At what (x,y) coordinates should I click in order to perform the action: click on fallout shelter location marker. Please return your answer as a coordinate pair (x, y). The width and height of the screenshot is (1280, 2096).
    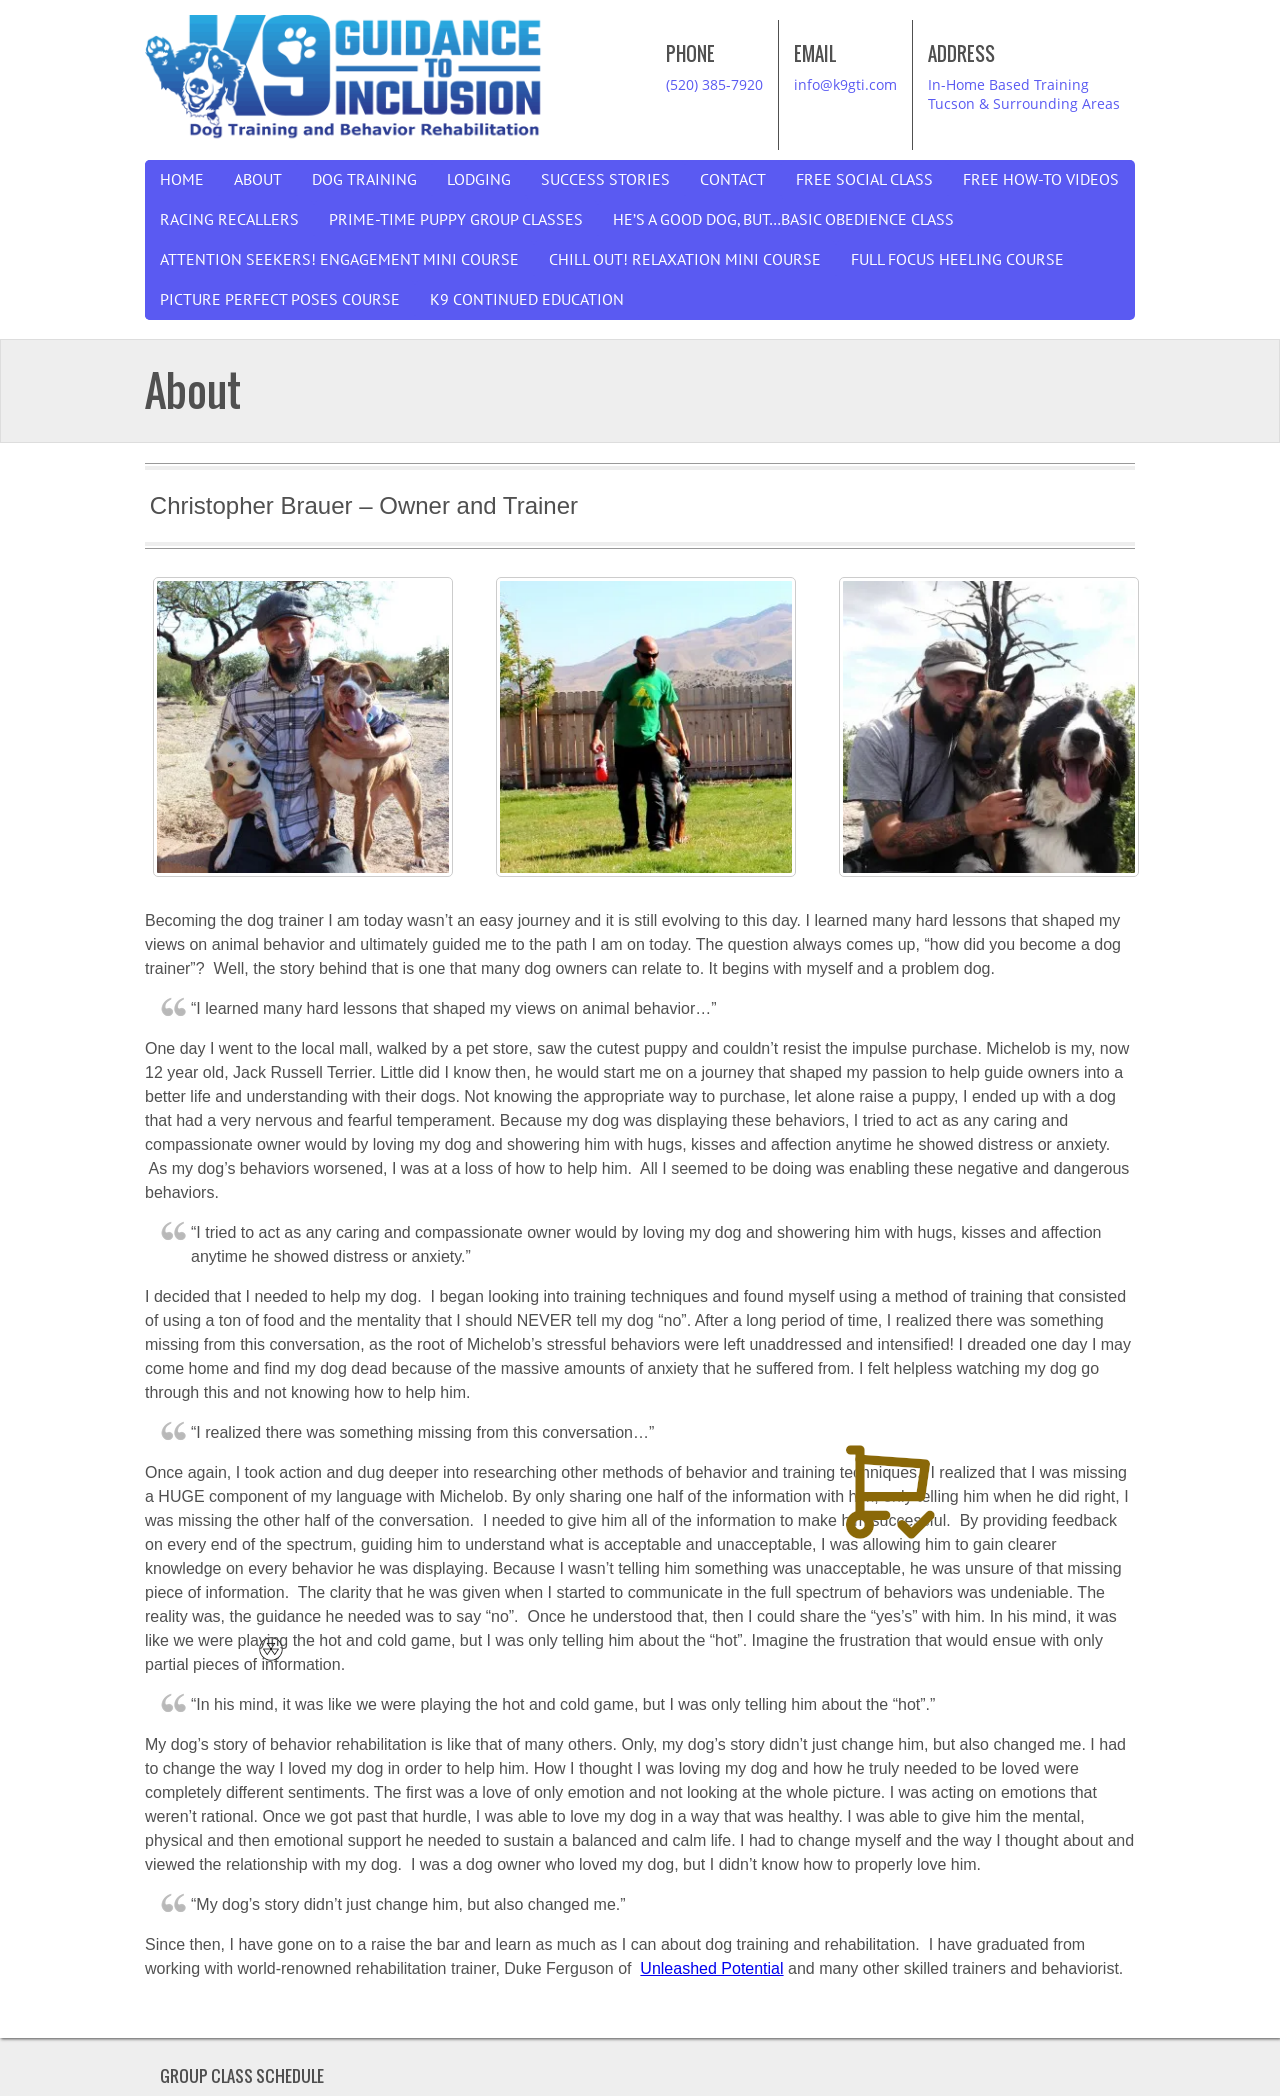
    Looking at the image, I should click on (271, 1649).